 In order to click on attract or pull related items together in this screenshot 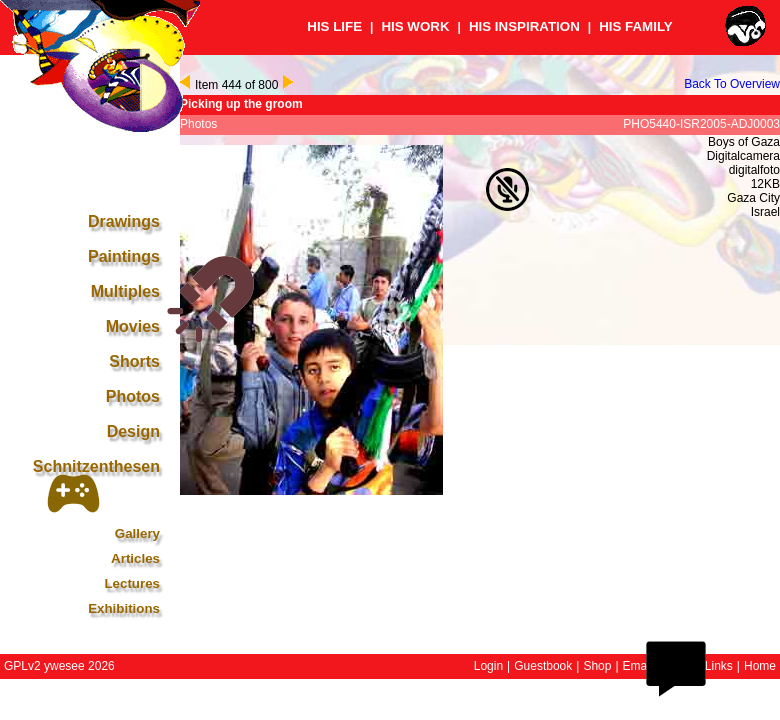, I will do `click(211, 298)`.